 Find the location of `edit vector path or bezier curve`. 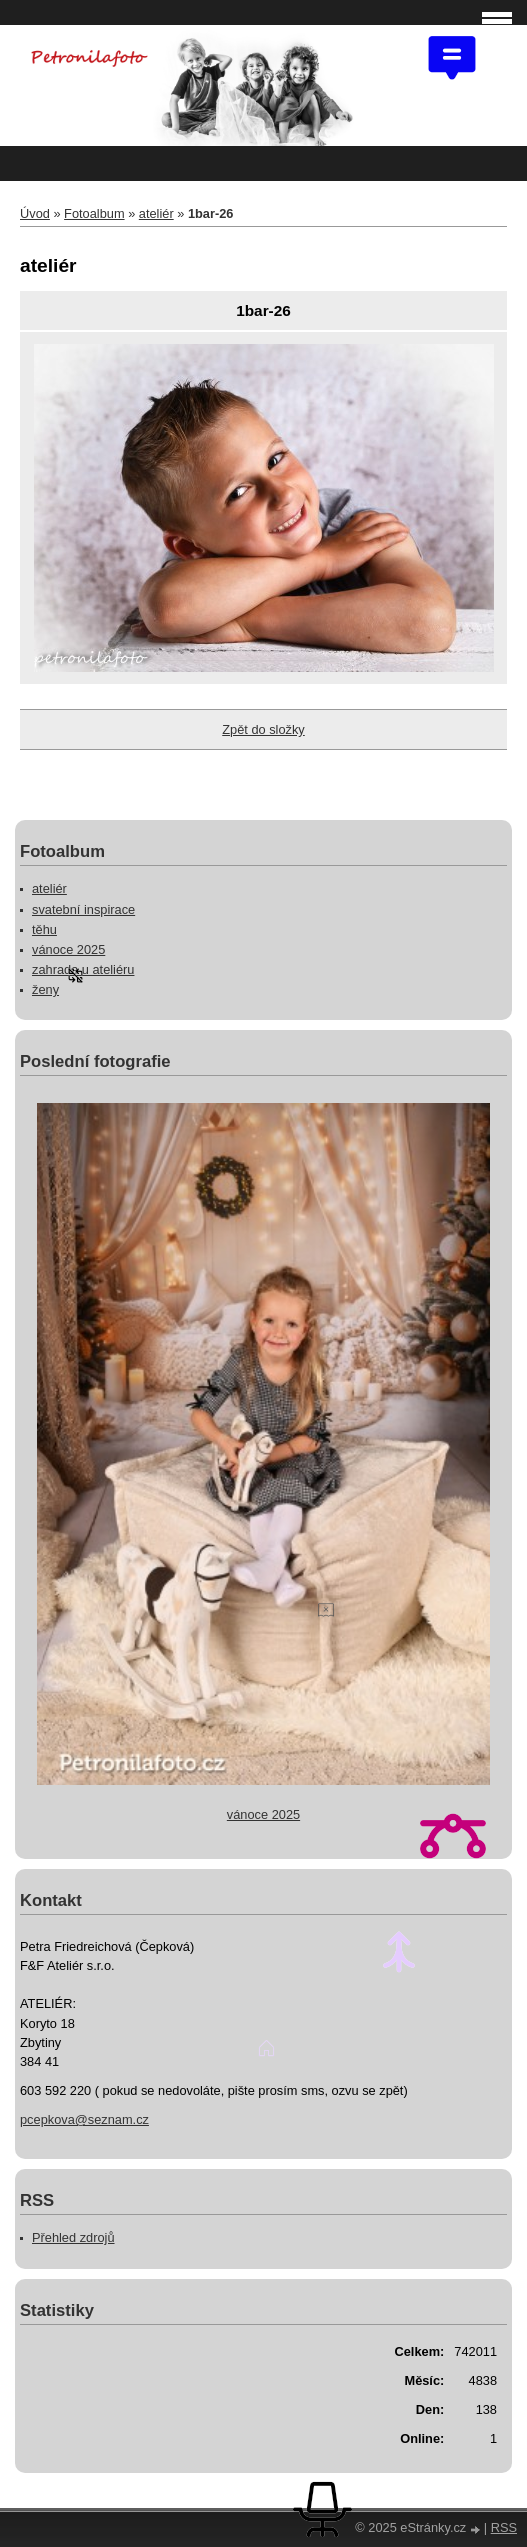

edit vector path or bezier curve is located at coordinates (453, 1836).